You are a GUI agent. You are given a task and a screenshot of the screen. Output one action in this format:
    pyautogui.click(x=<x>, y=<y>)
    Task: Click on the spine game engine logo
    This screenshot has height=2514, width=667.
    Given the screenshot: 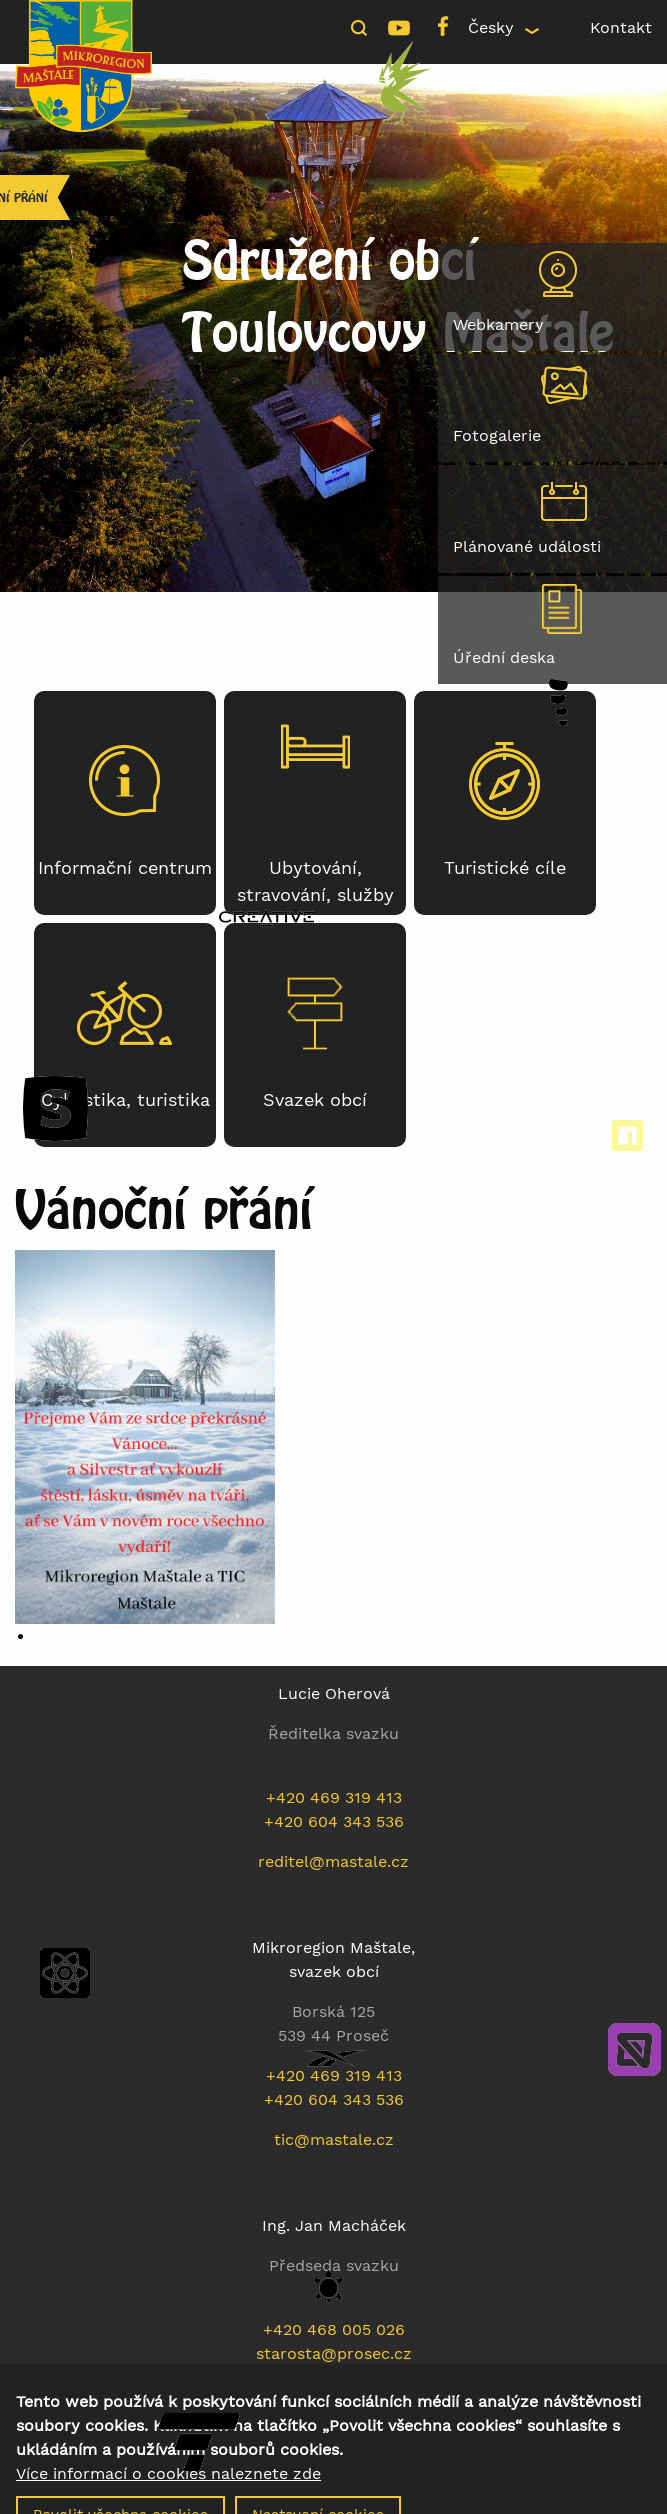 What is the action you would take?
    pyautogui.click(x=558, y=702)
    